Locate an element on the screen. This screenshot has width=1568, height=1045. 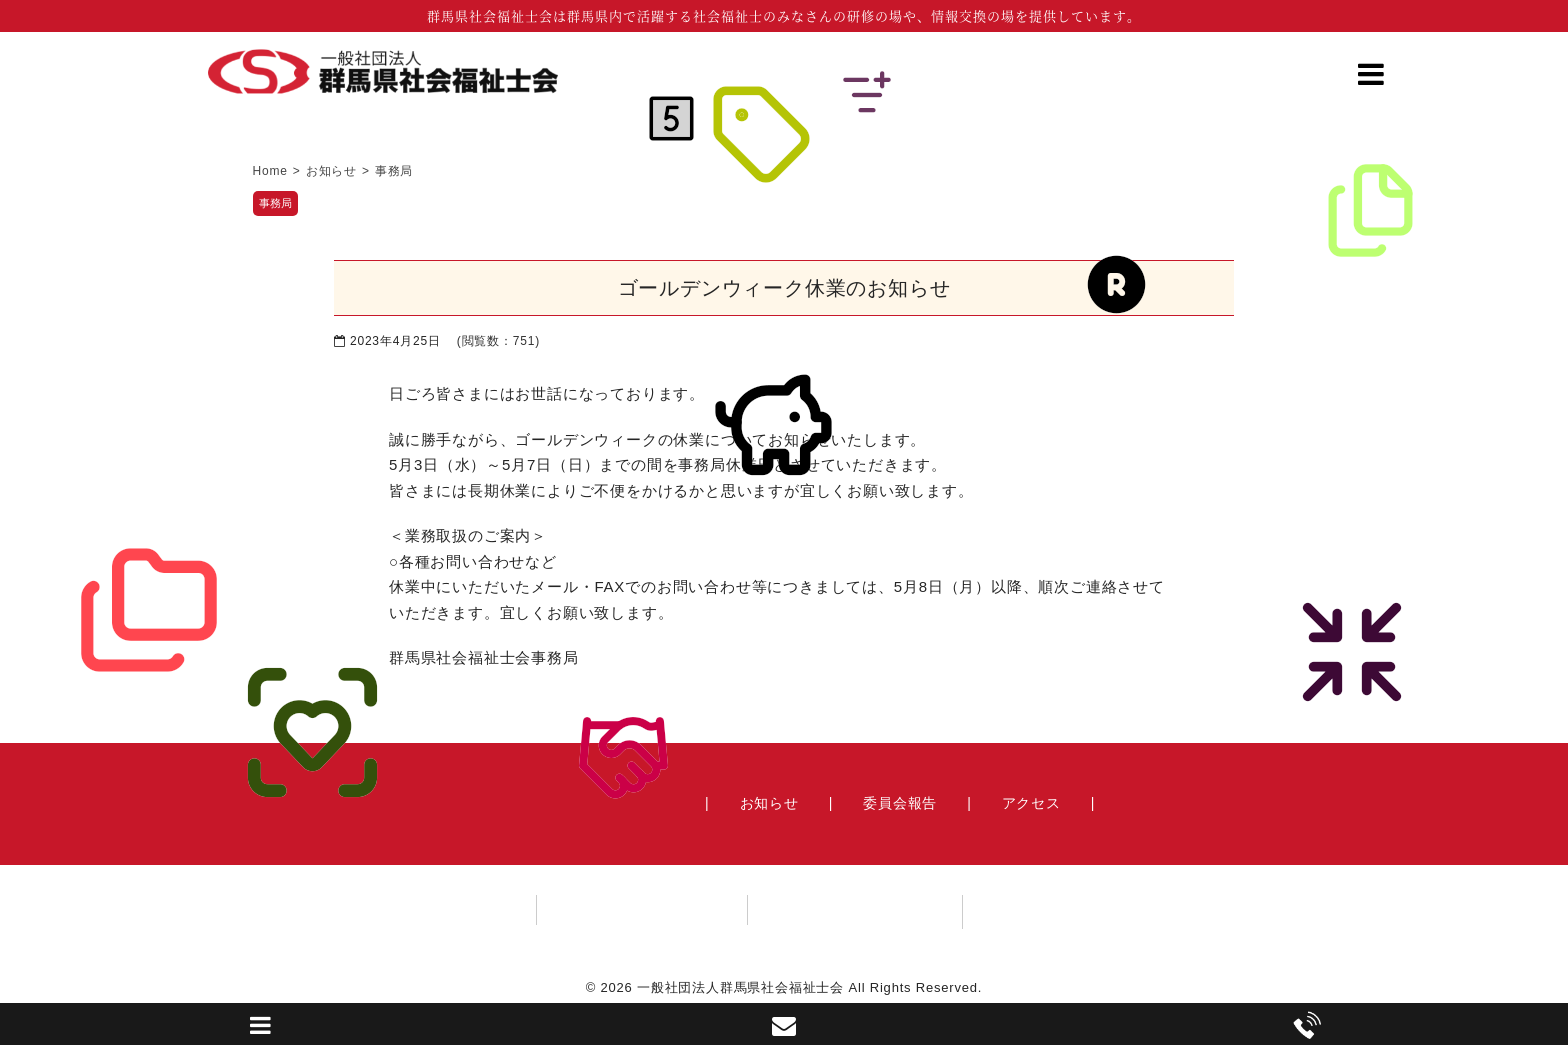
minimize or reduce window size is located at coordinates (1352, 652).